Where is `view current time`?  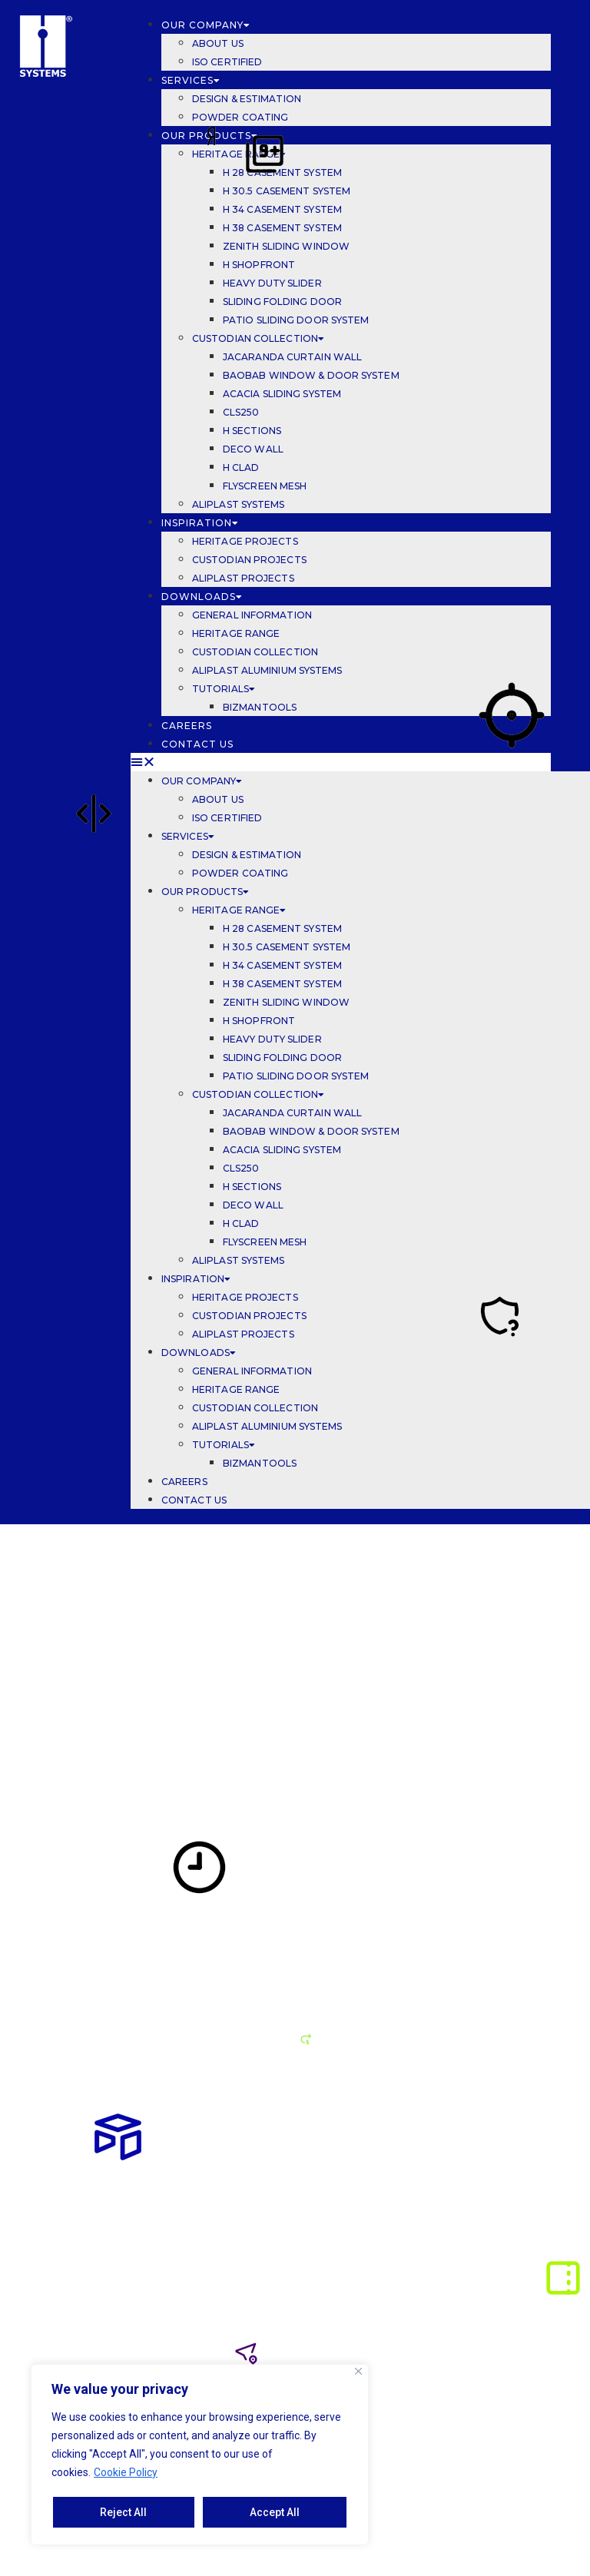 view current time is located at coordinates (199, 1867).